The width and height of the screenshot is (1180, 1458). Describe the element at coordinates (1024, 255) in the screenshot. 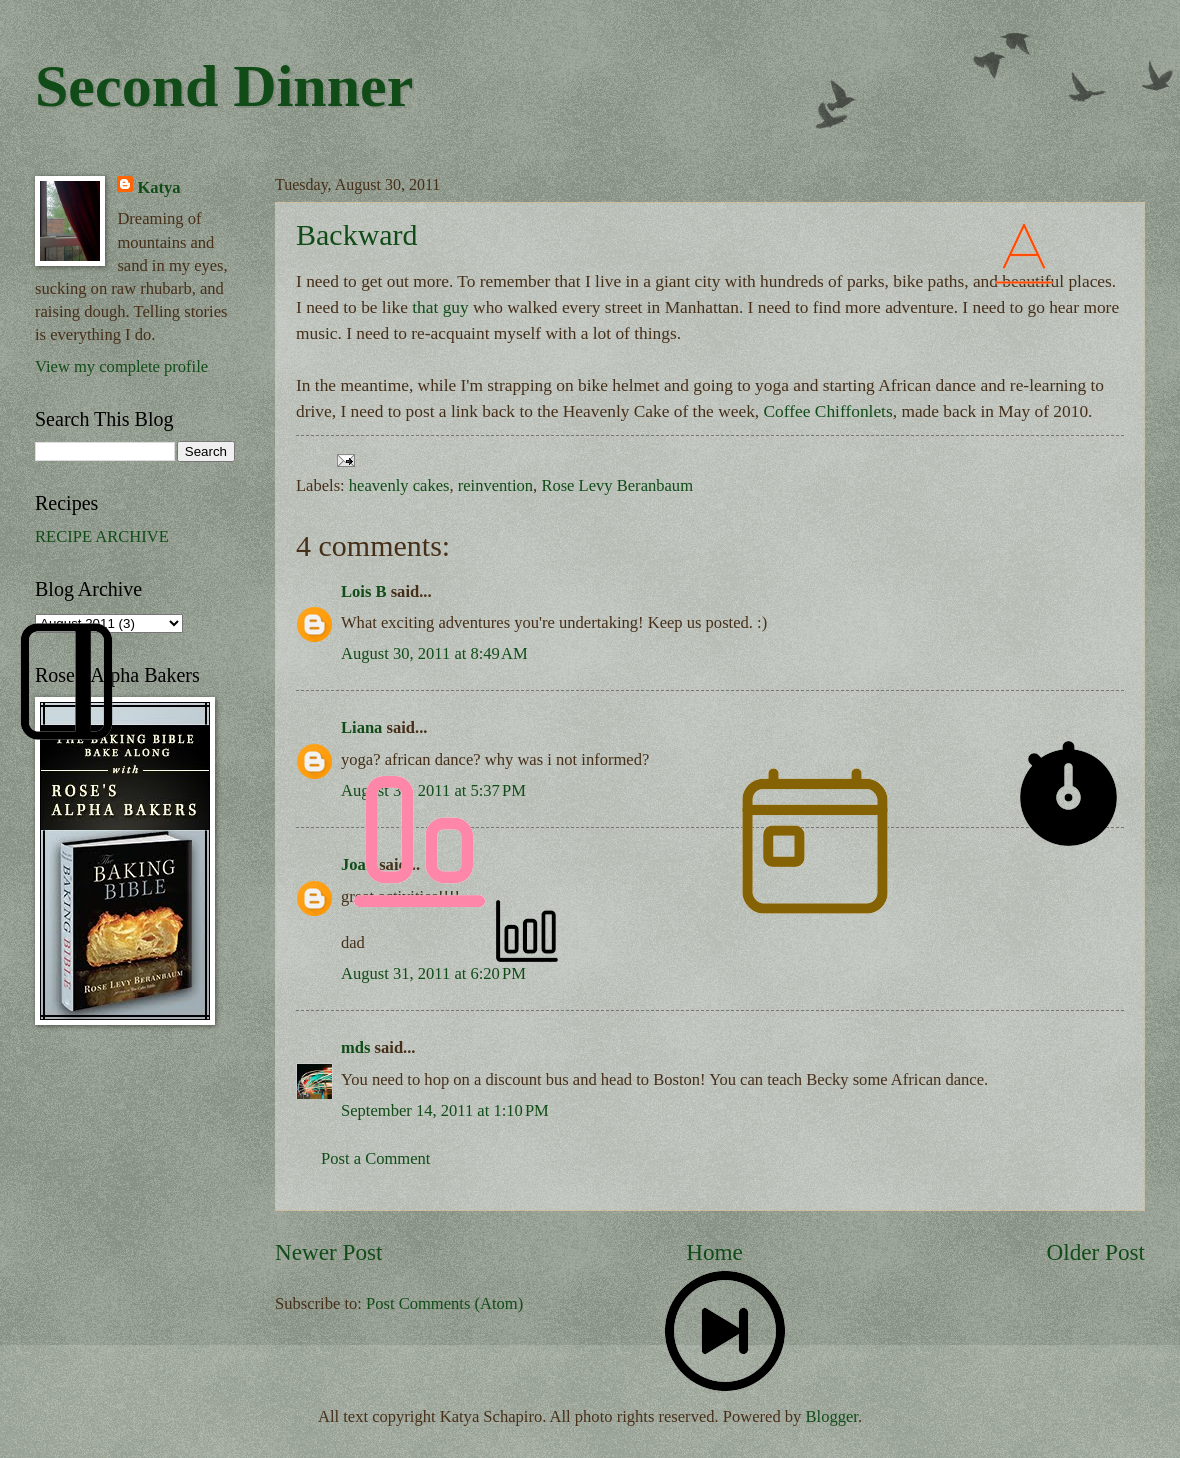

I see `apply underline formatting to text` at that location.